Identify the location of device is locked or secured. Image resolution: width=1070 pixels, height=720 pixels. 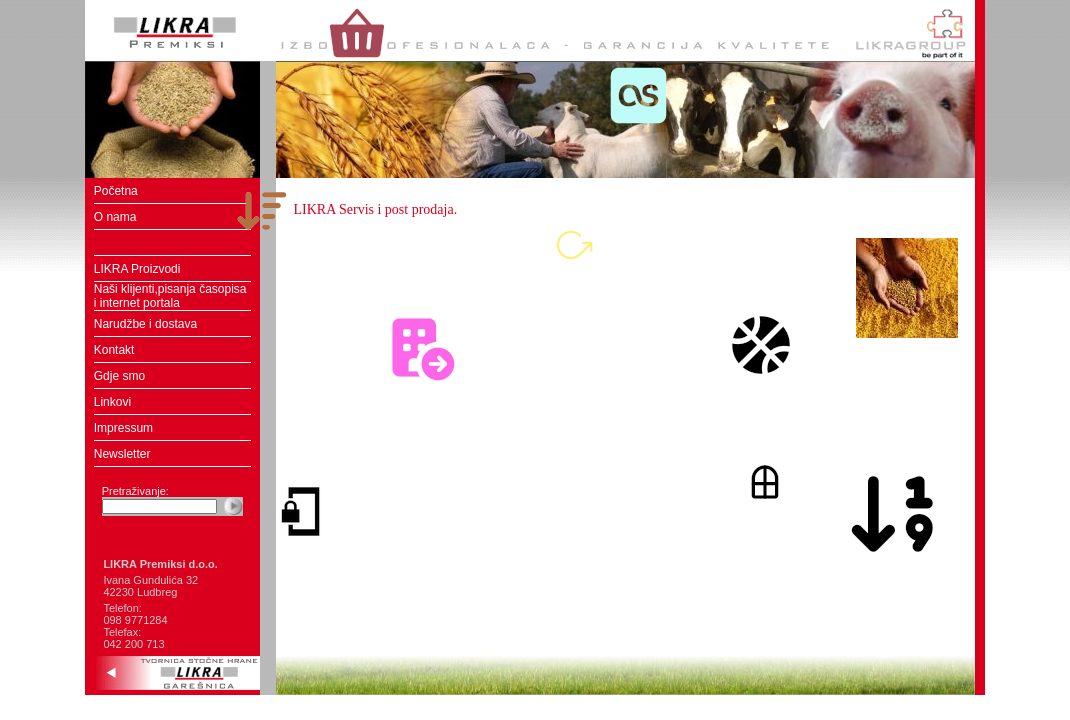
(299, 511).